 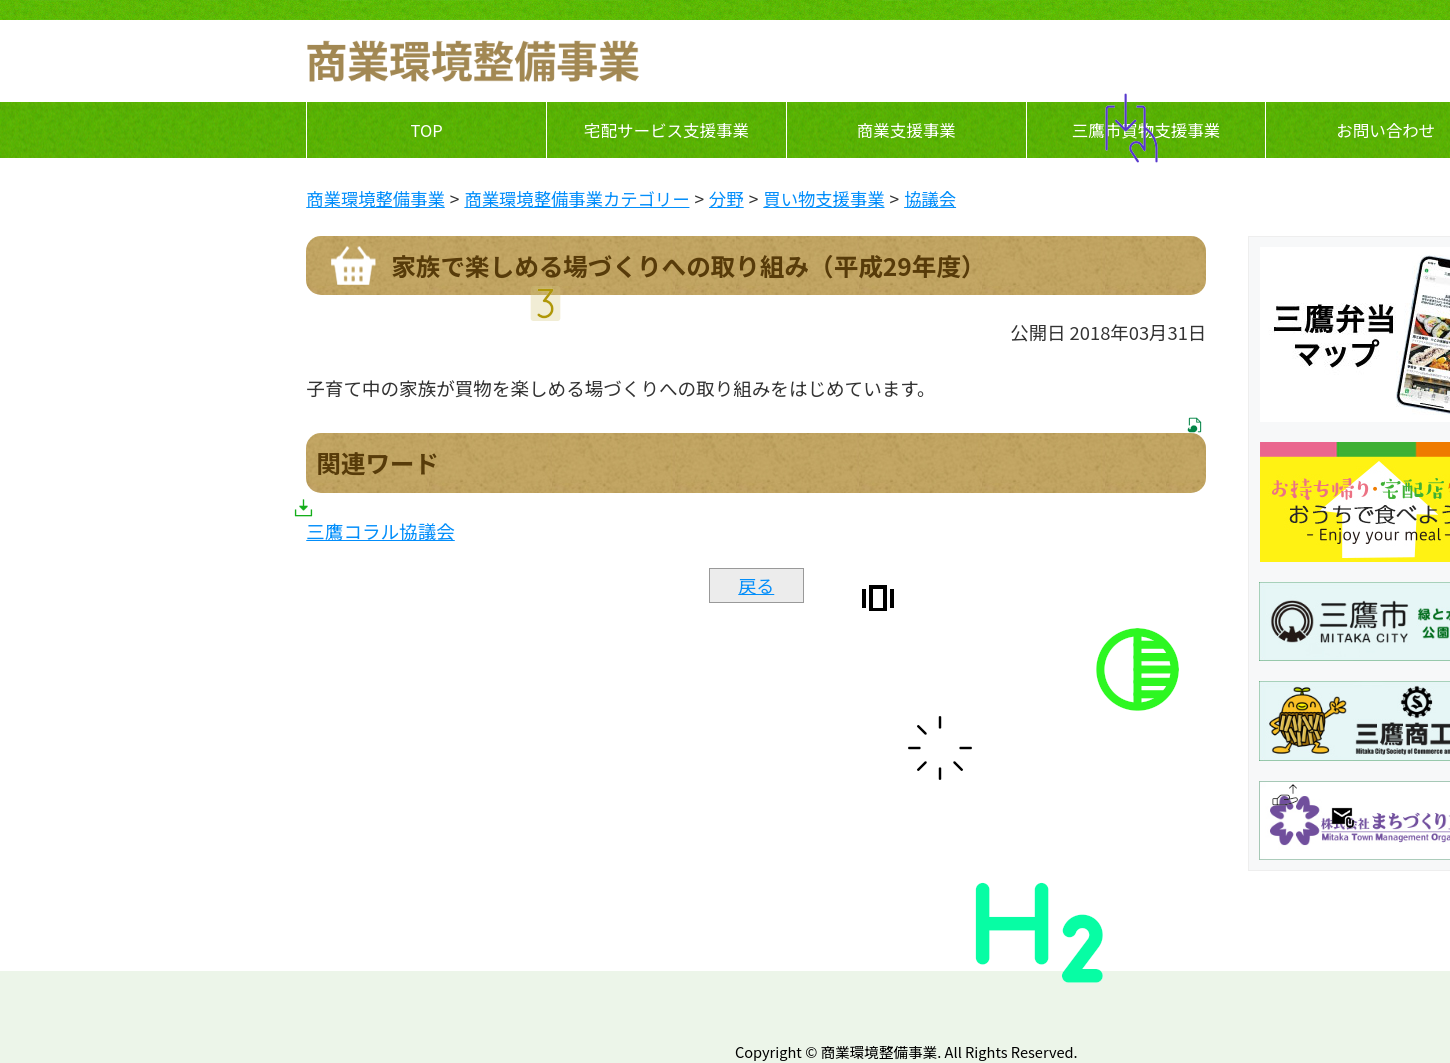 I want to click on download a file to your device, so click(x=303, y=508).